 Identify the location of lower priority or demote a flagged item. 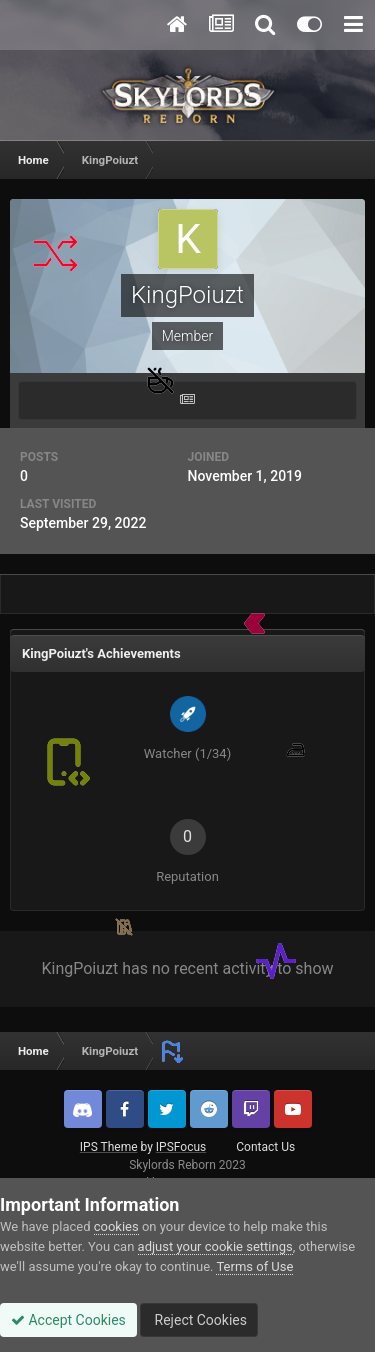
(171, 1051).